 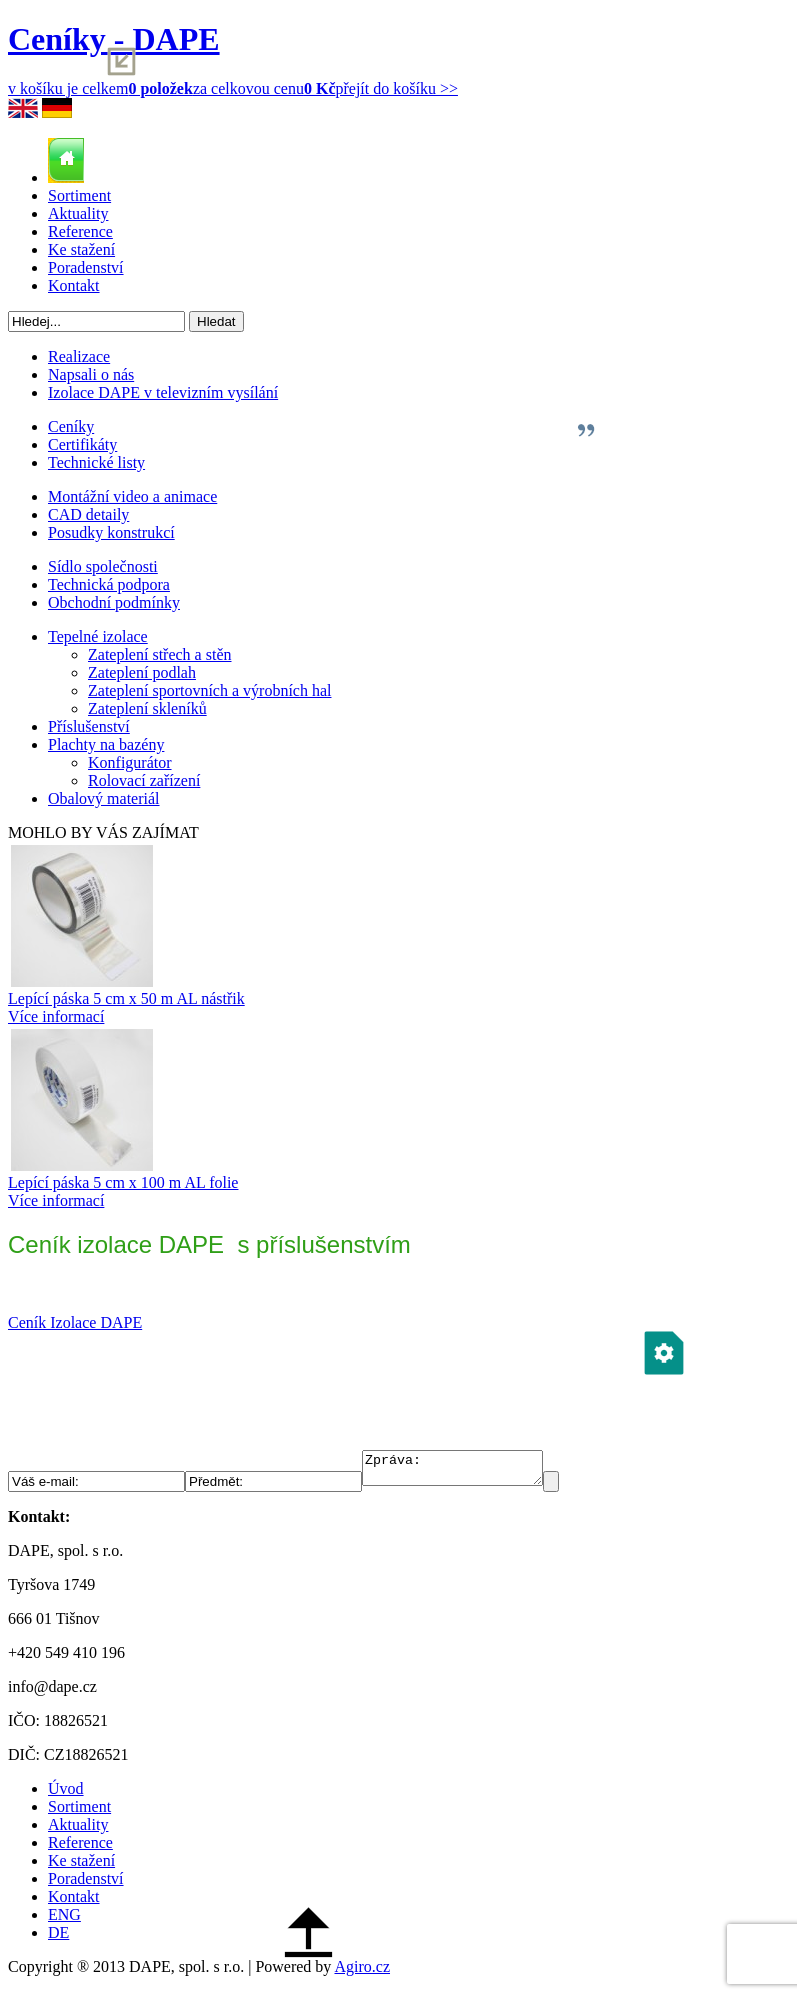 I want to click on navigate to previous or lower-level content, so click(x=121, y=61).